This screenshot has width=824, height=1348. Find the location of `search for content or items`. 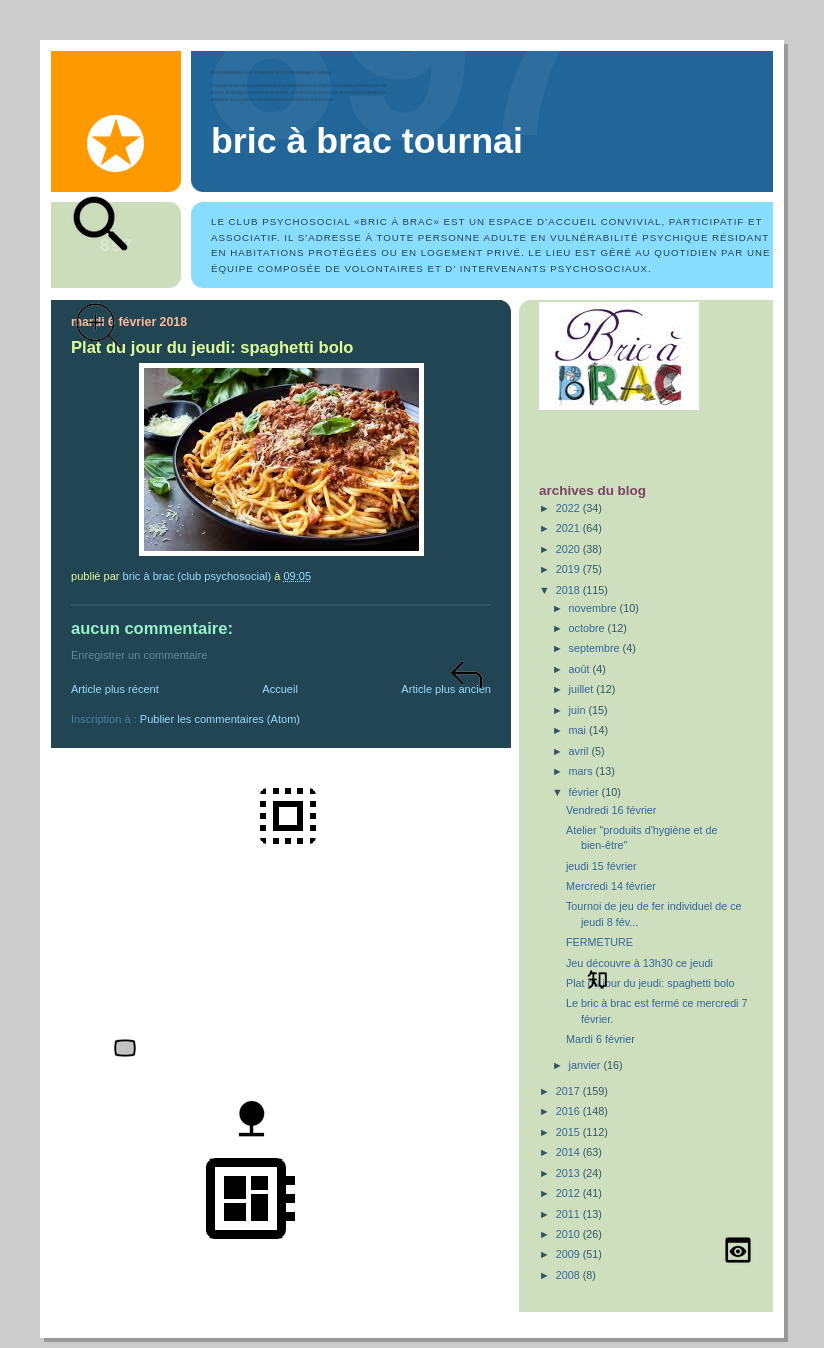

search for content or items is located at coordinates (102, 225).